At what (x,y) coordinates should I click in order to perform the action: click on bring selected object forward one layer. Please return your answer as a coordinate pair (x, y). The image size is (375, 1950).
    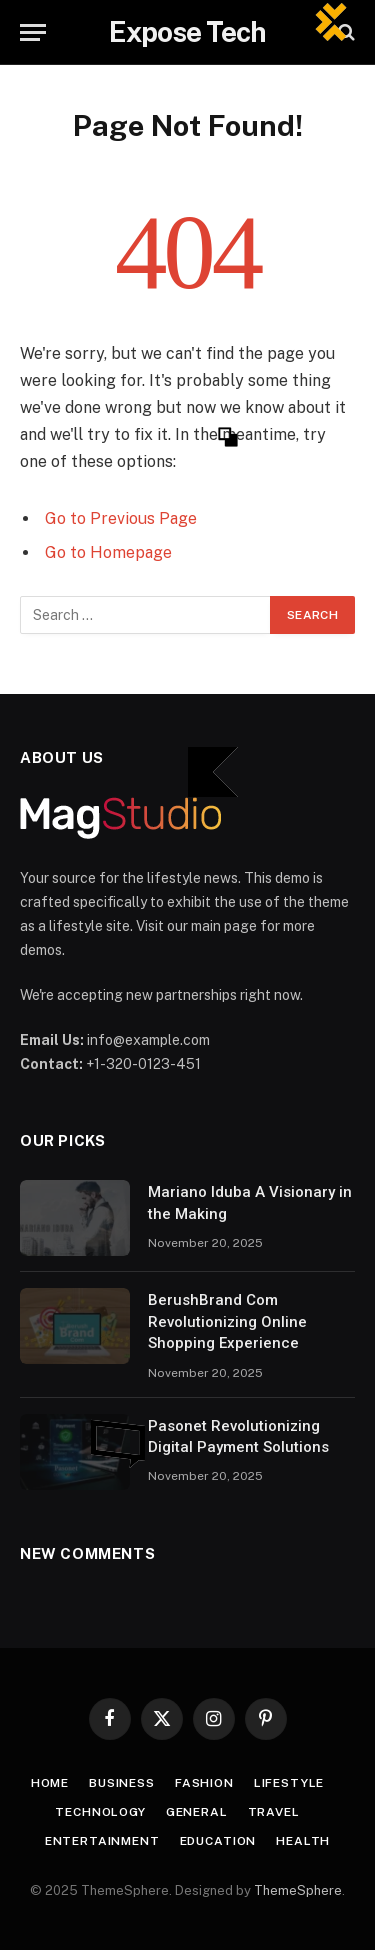
    Looking at the image, I should click on (228, 437).